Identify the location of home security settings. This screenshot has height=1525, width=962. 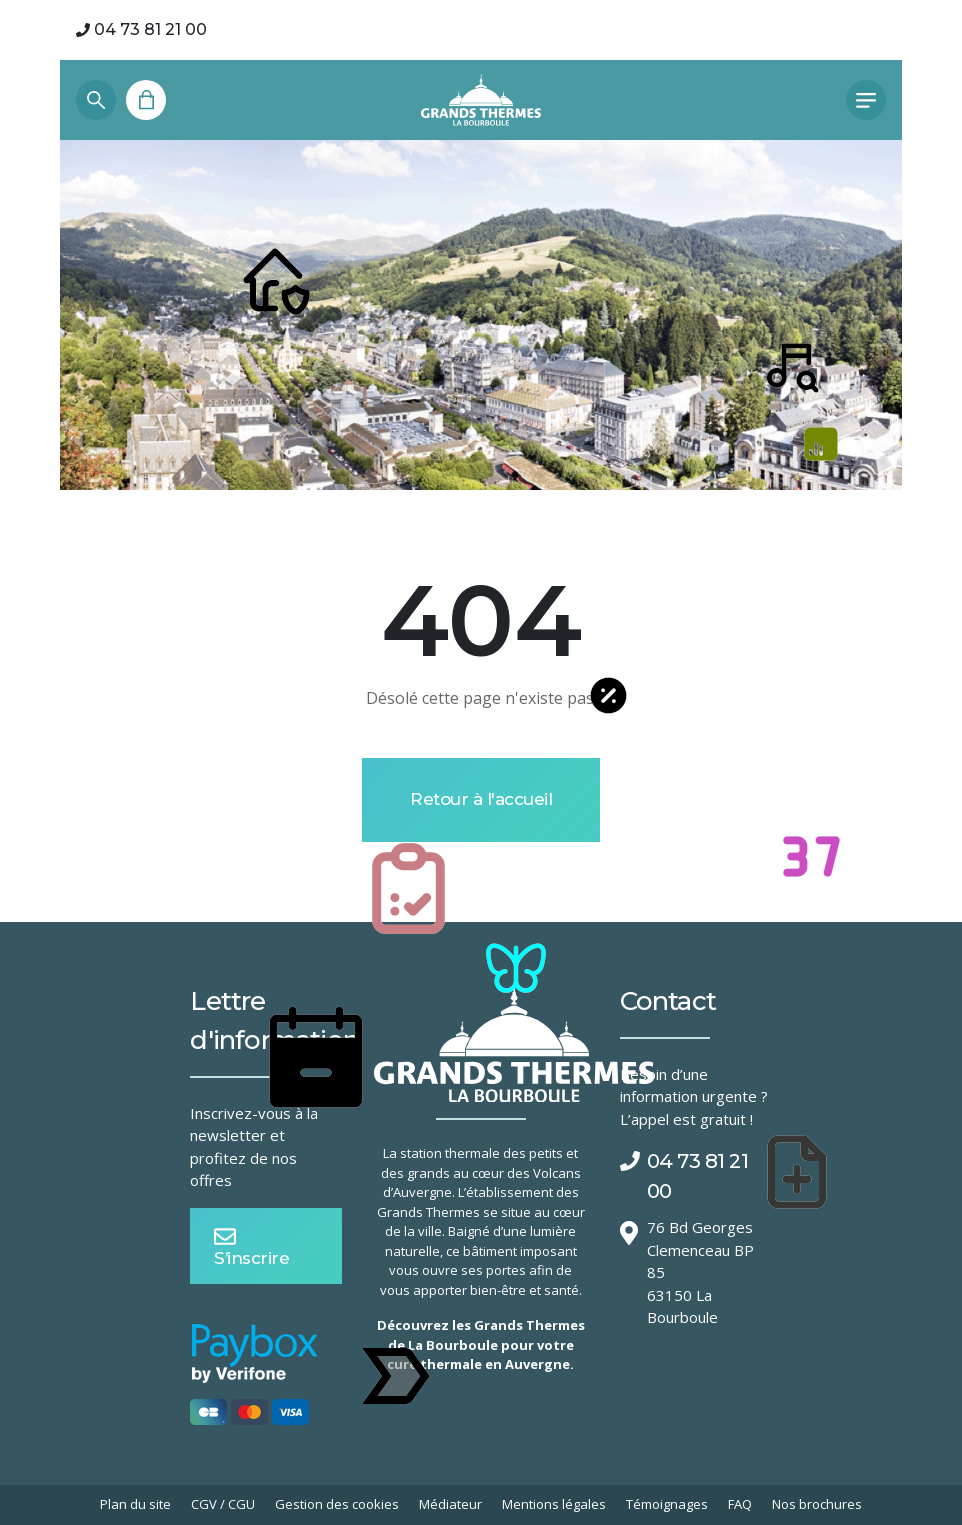
(275, 280).